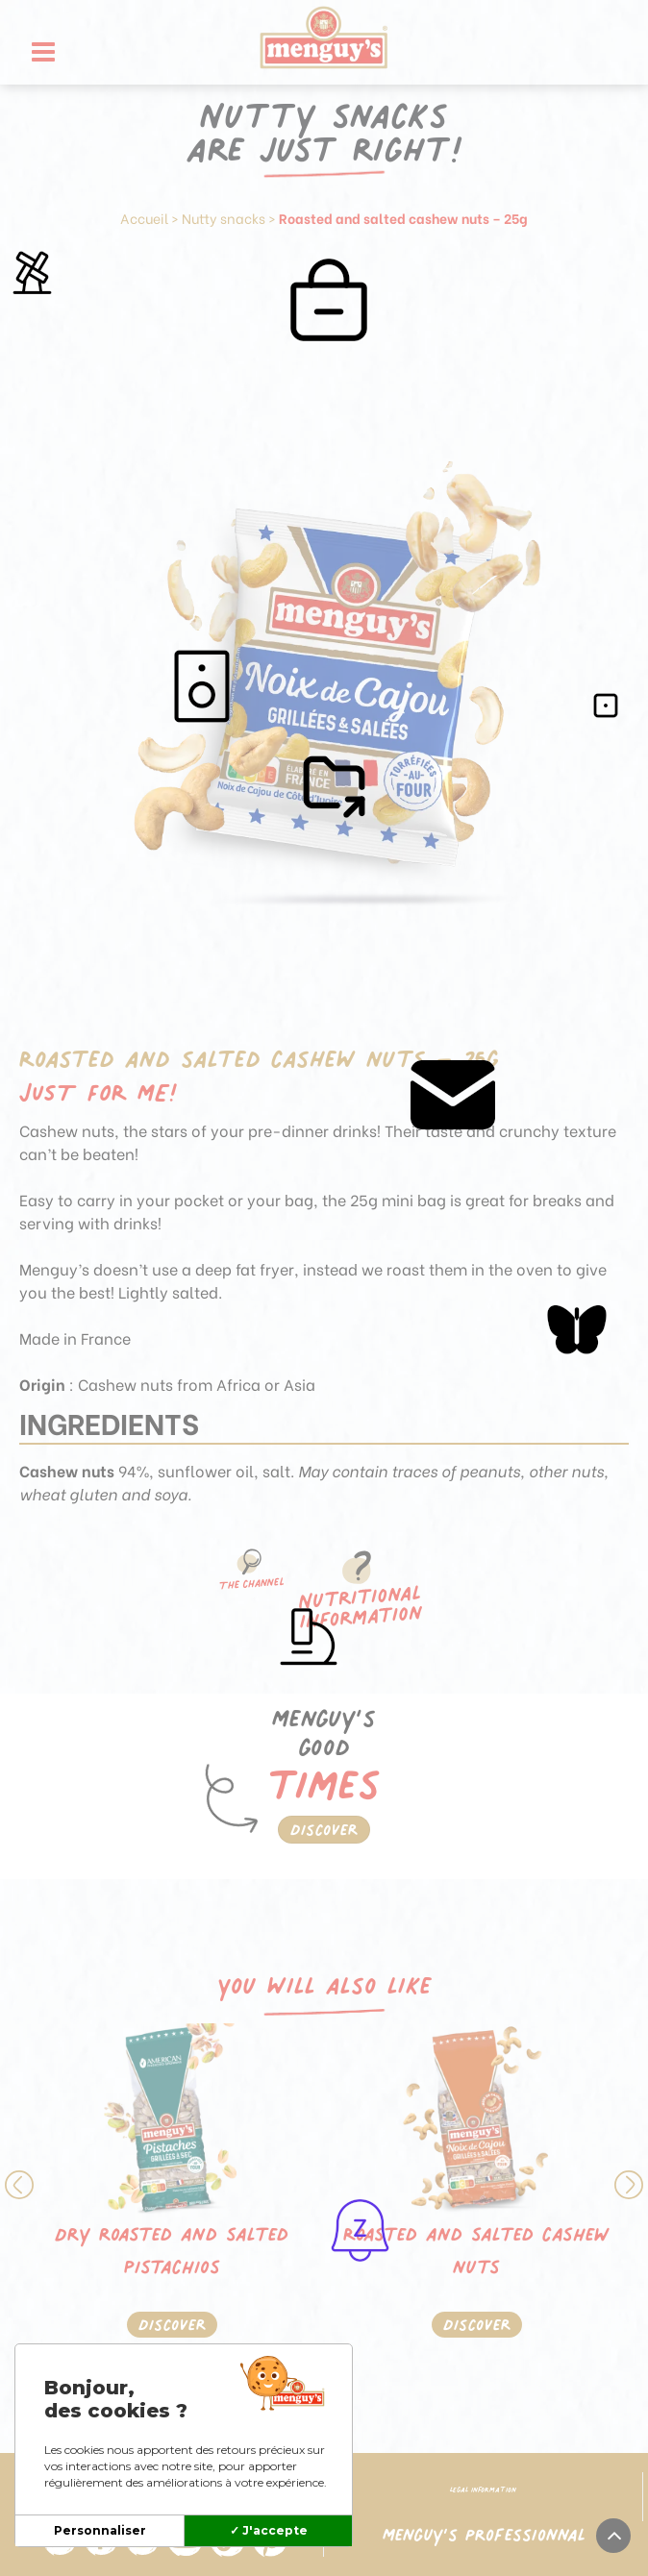 This screenshot has width=648, height=2576. Describe the element at coordinates (334, 783) in the screenshot. I see `share a folder with others` at that location.